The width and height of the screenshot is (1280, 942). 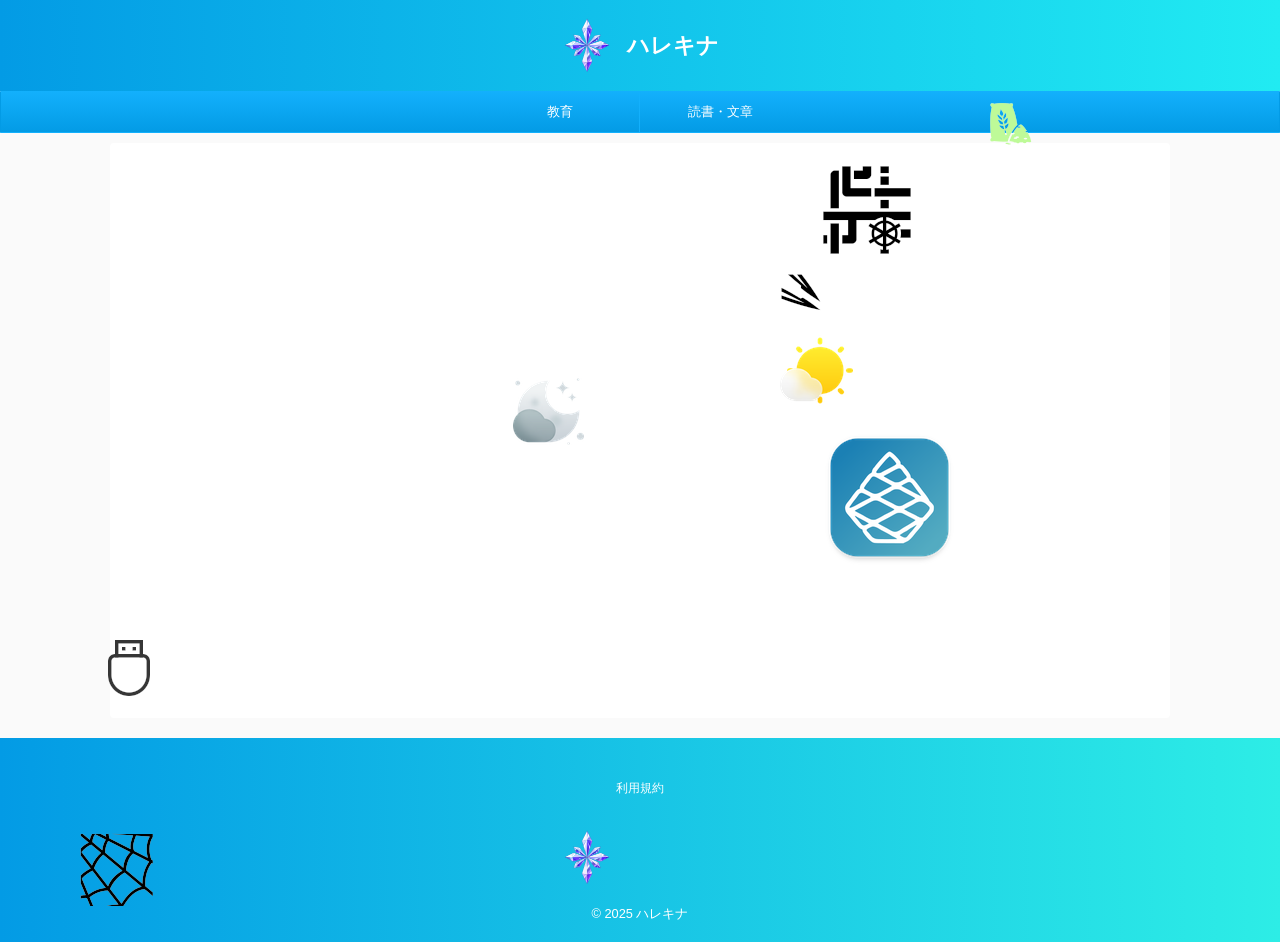 I want to click on access removable media settings, so click(x=129, y=668).